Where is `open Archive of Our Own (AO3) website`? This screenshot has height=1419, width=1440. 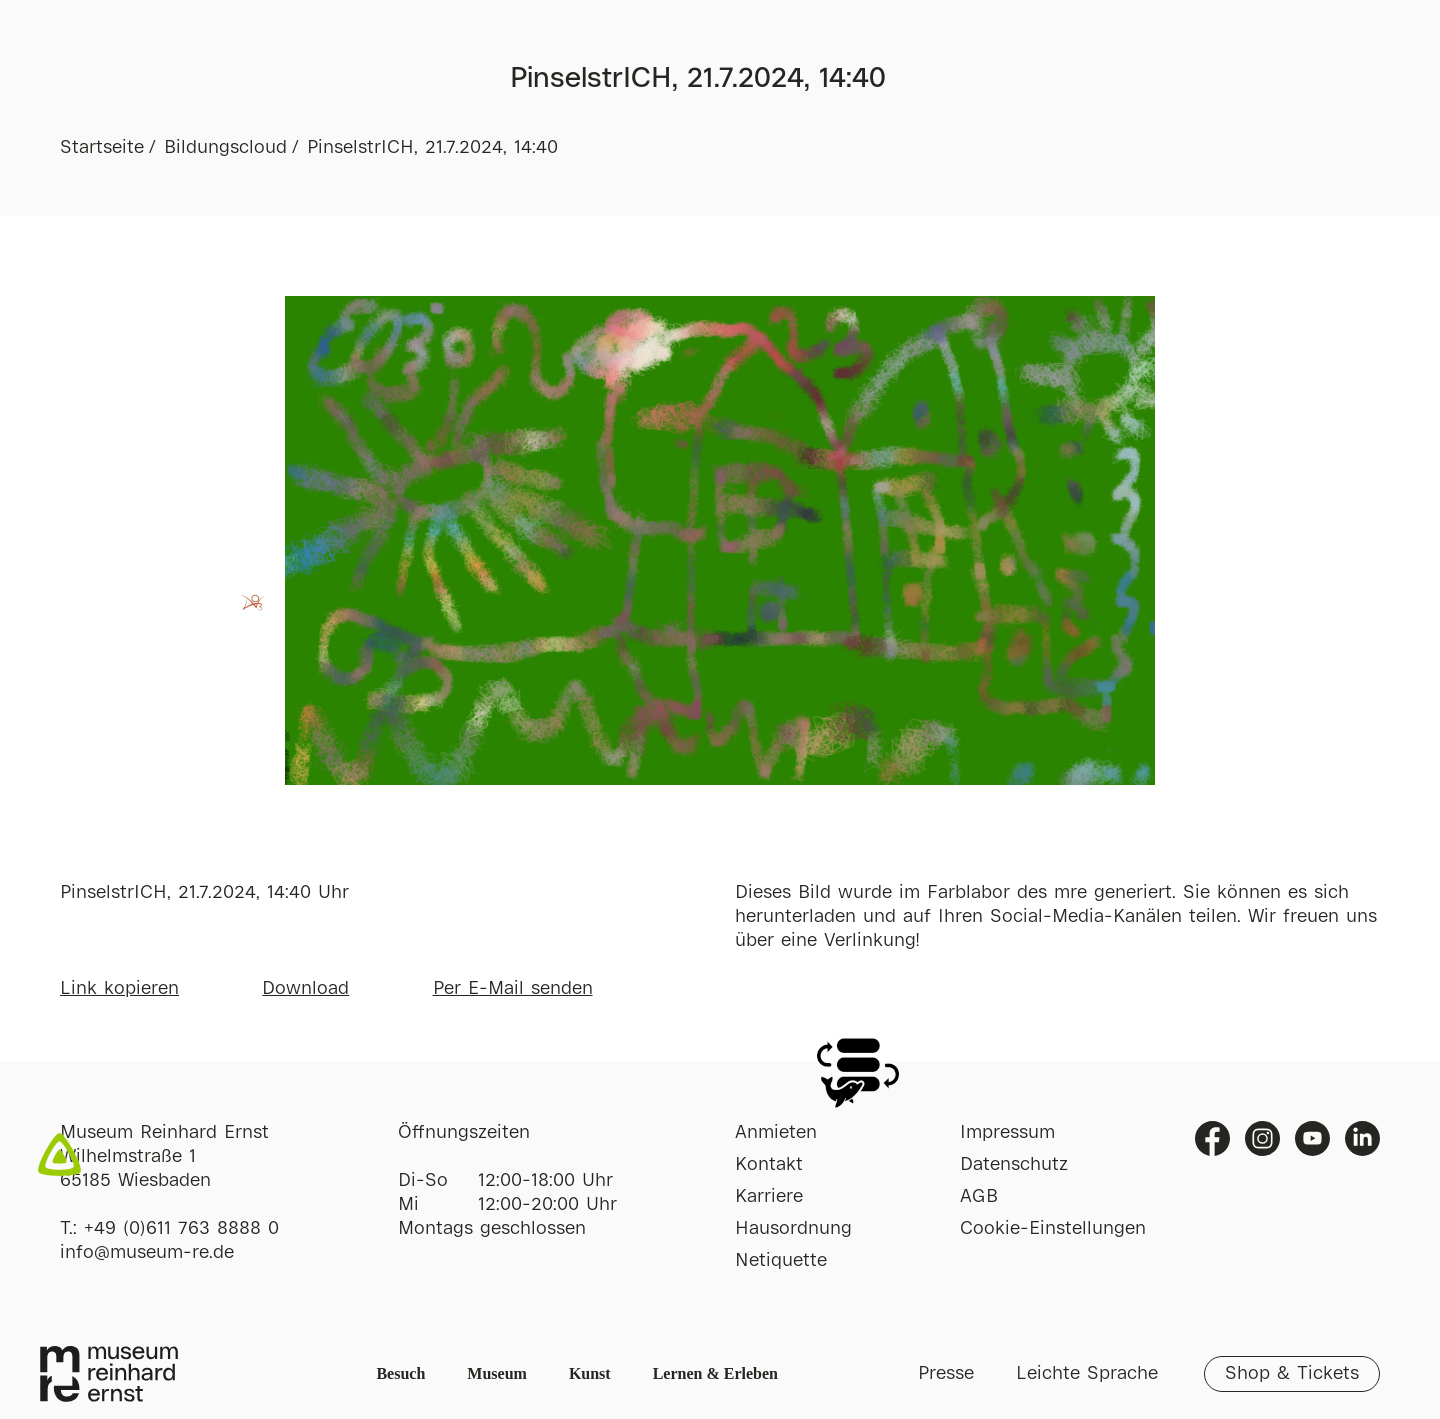 open Archive of Our Own (AO3) website is located at coordinates (252, 602).